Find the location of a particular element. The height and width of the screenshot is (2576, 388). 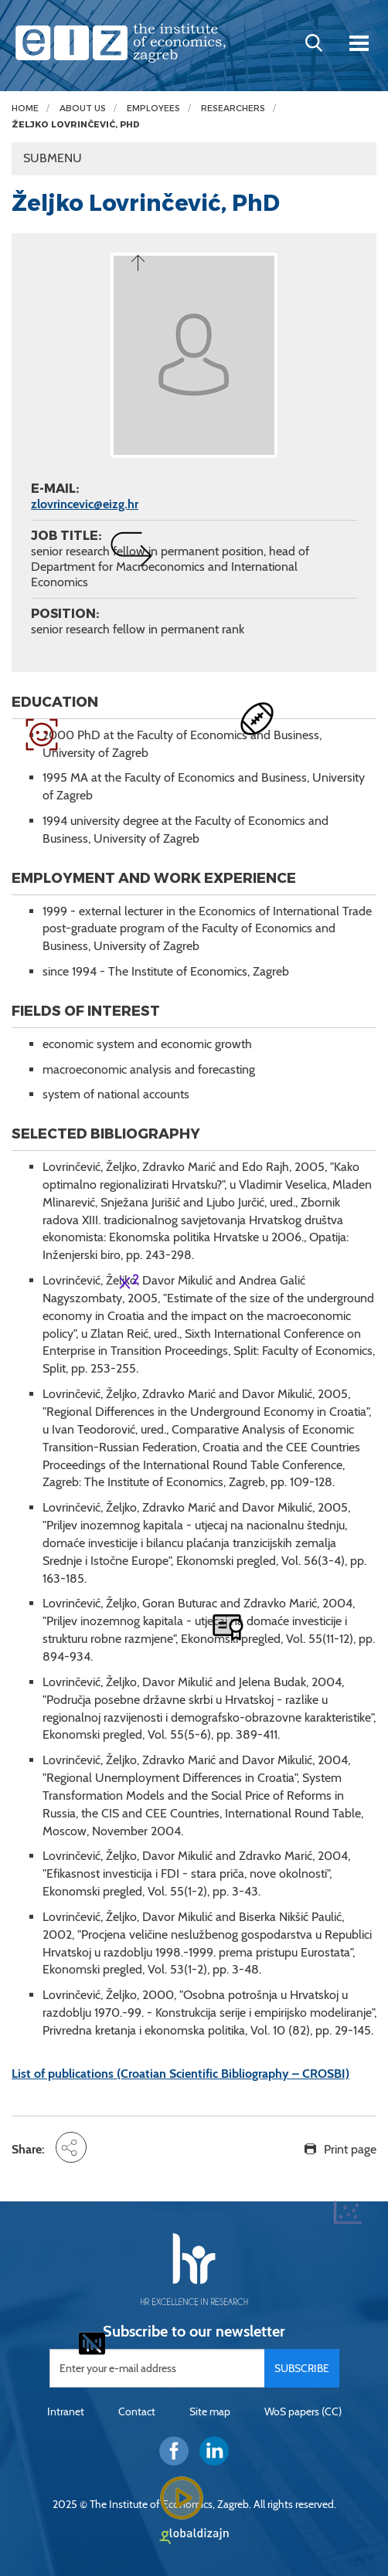

view sports scores or updates is located at coordinates (257, 718).